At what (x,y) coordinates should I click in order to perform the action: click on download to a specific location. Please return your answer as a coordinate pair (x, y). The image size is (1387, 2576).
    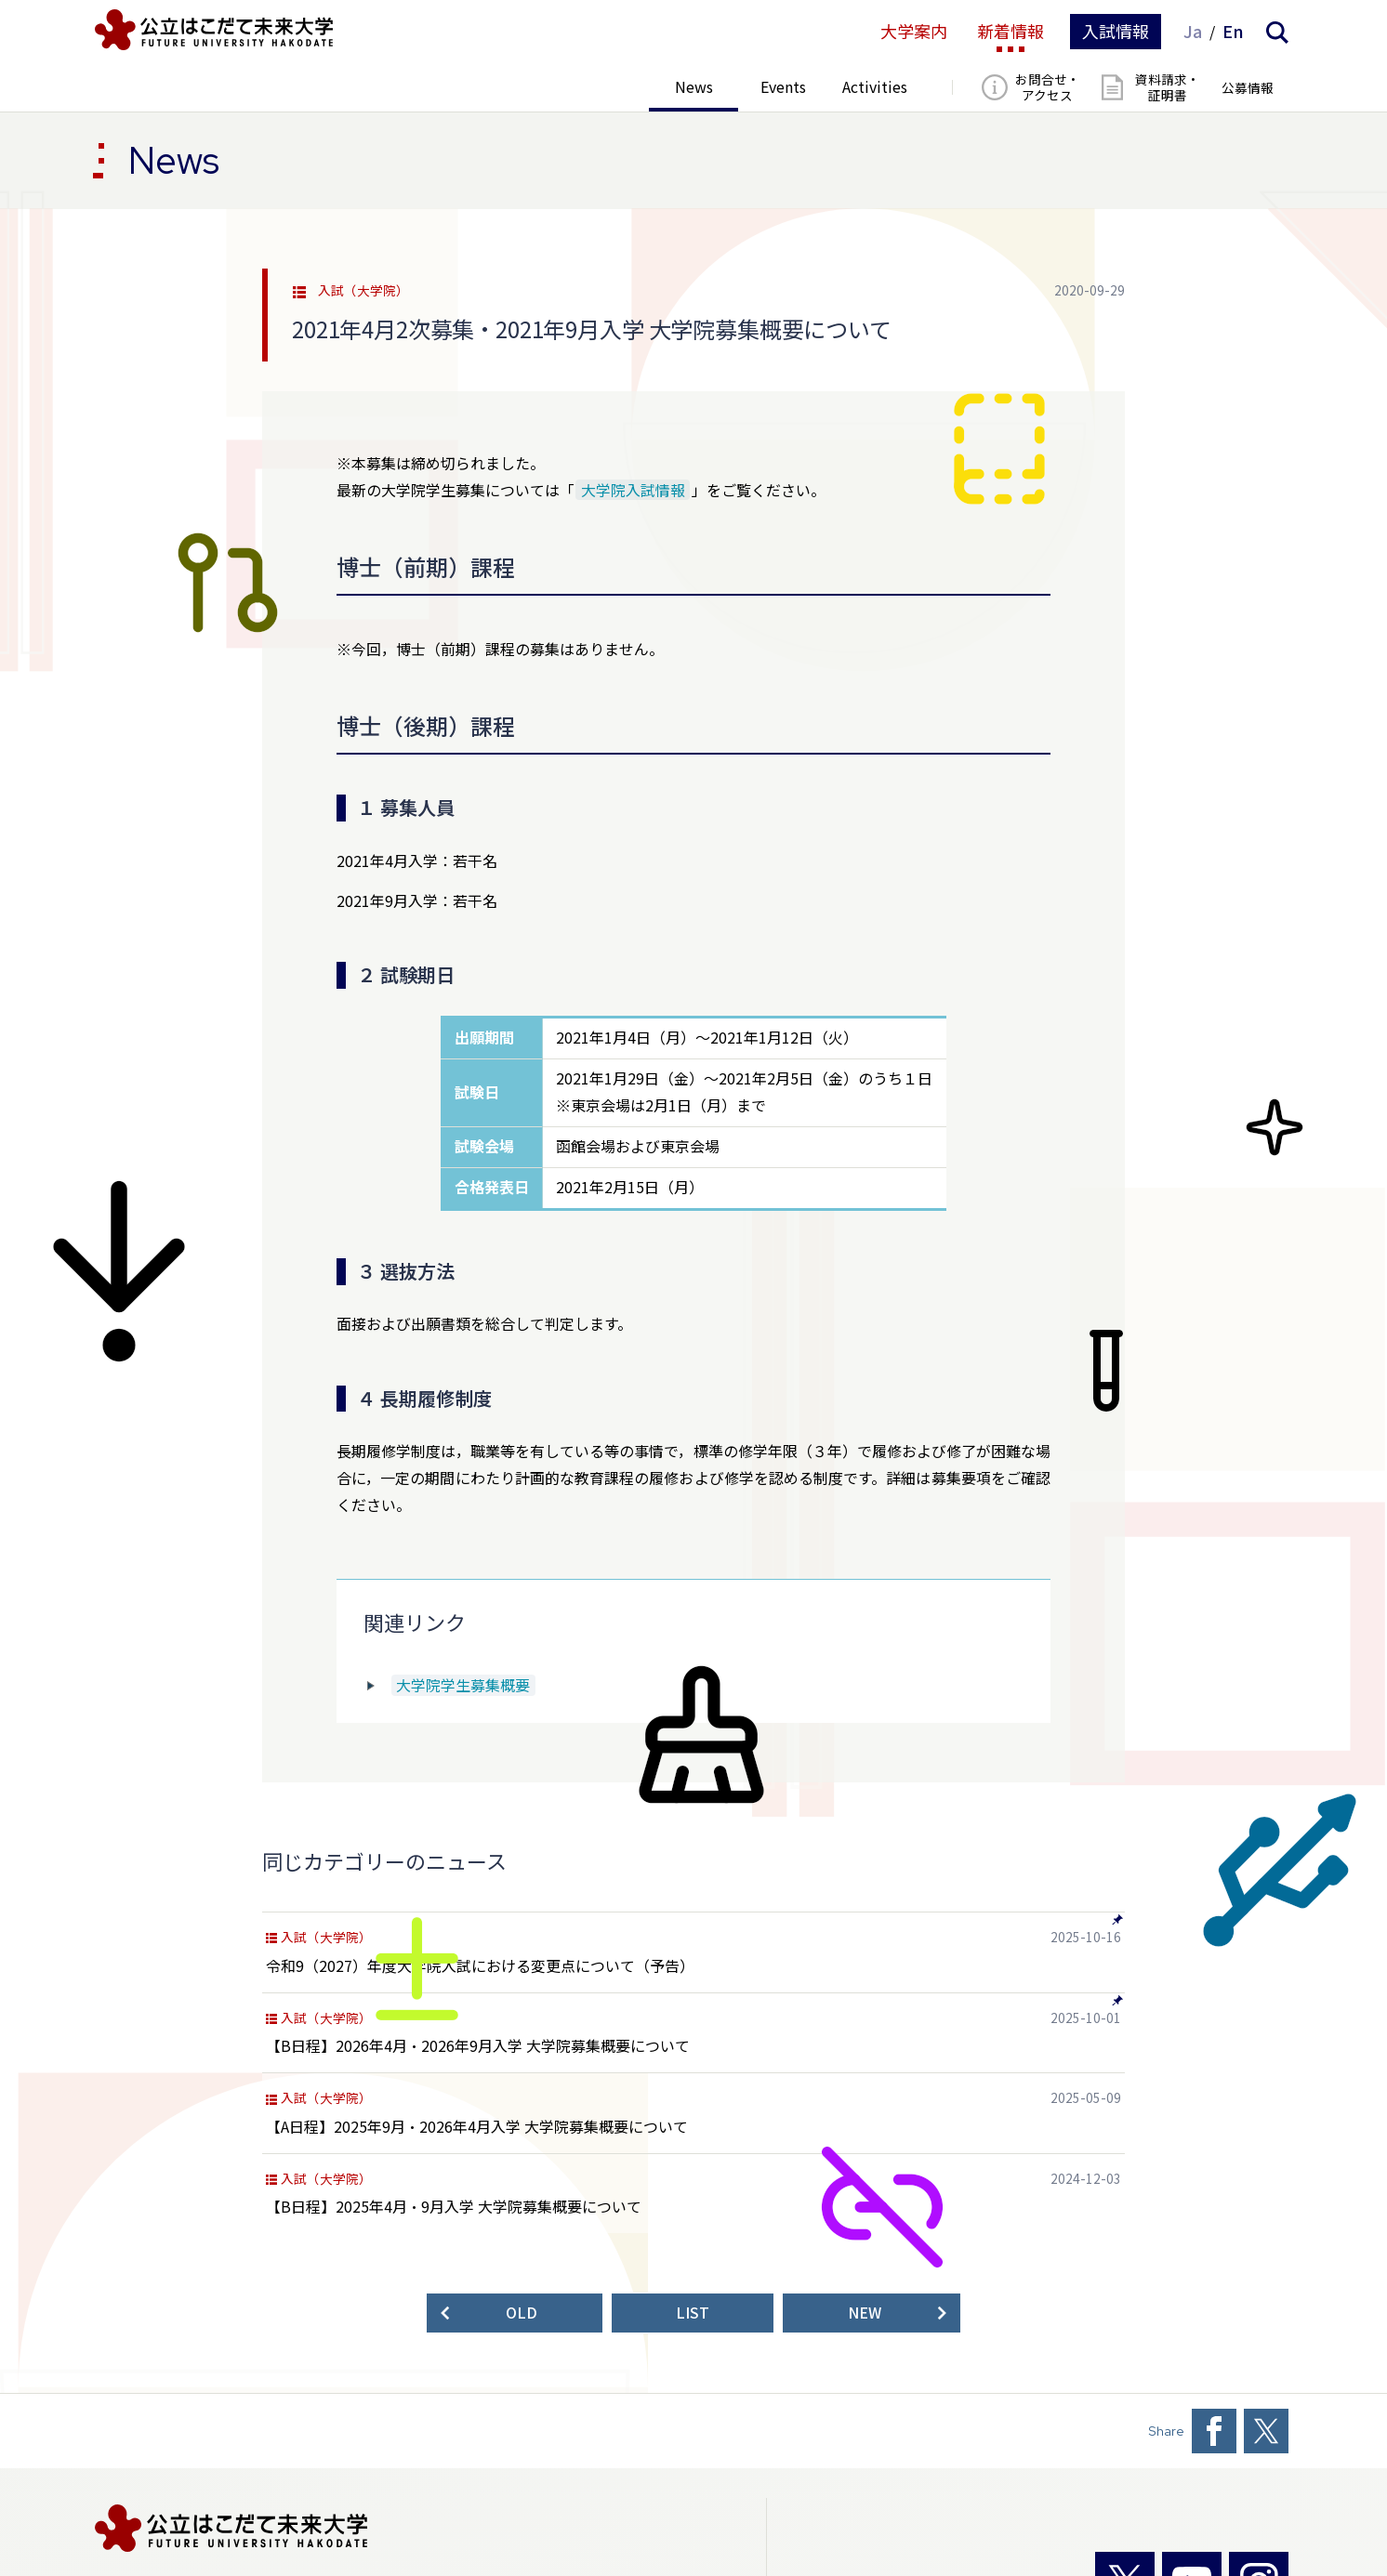
    Looking at the image, I should click on (119, 1271).